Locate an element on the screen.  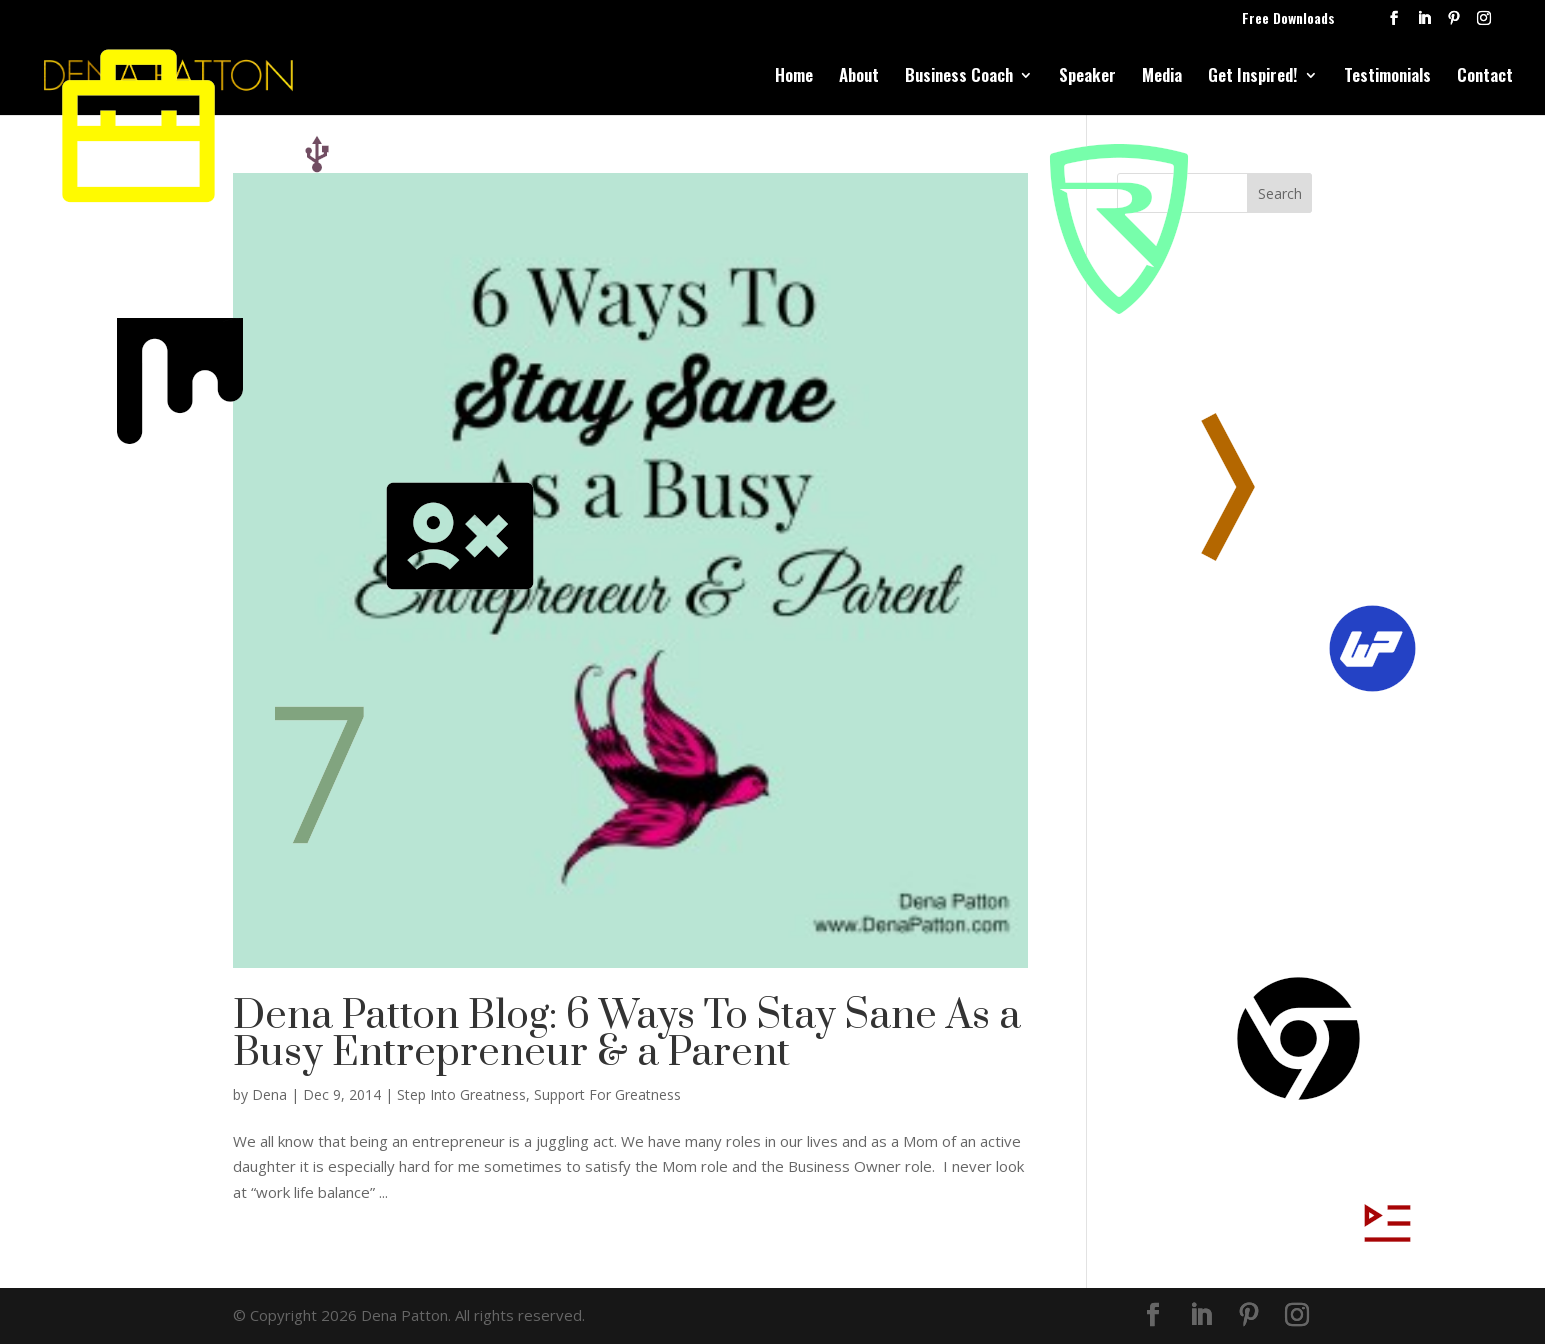
indicates USB connection available is located at coordinates (317, 154).